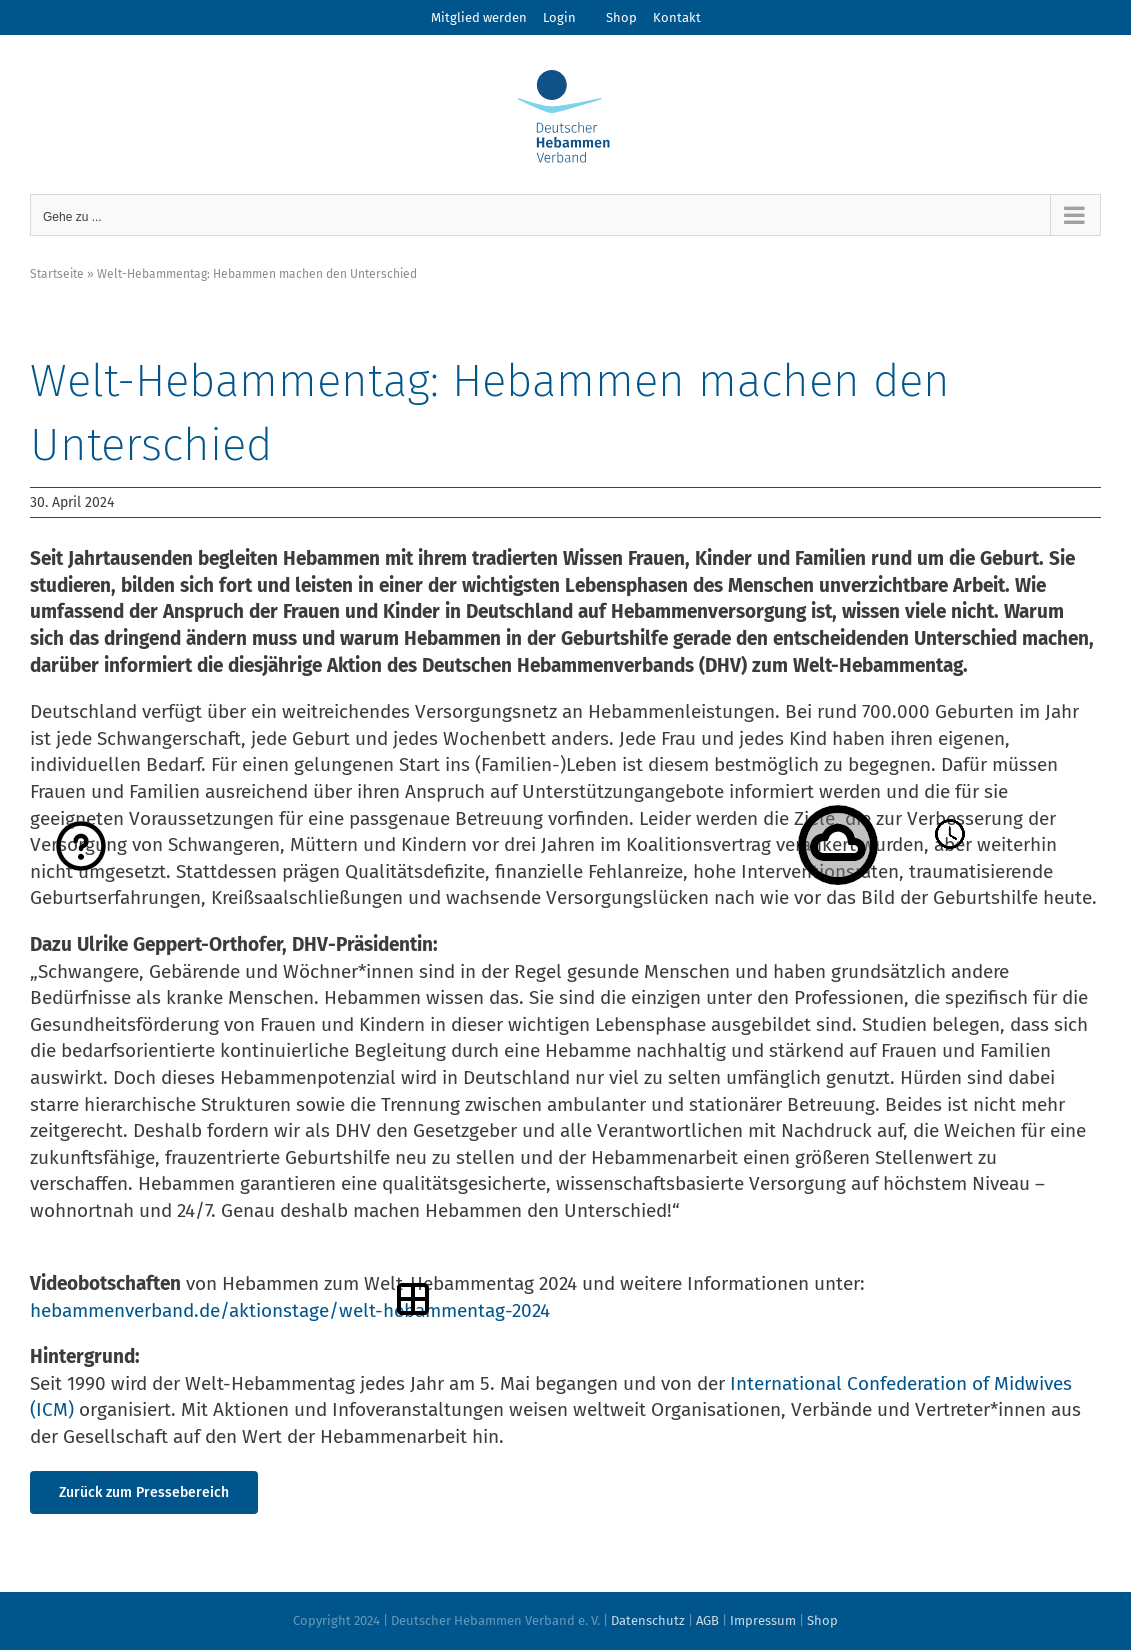  I want to click on access help or support, so click(81, 846).